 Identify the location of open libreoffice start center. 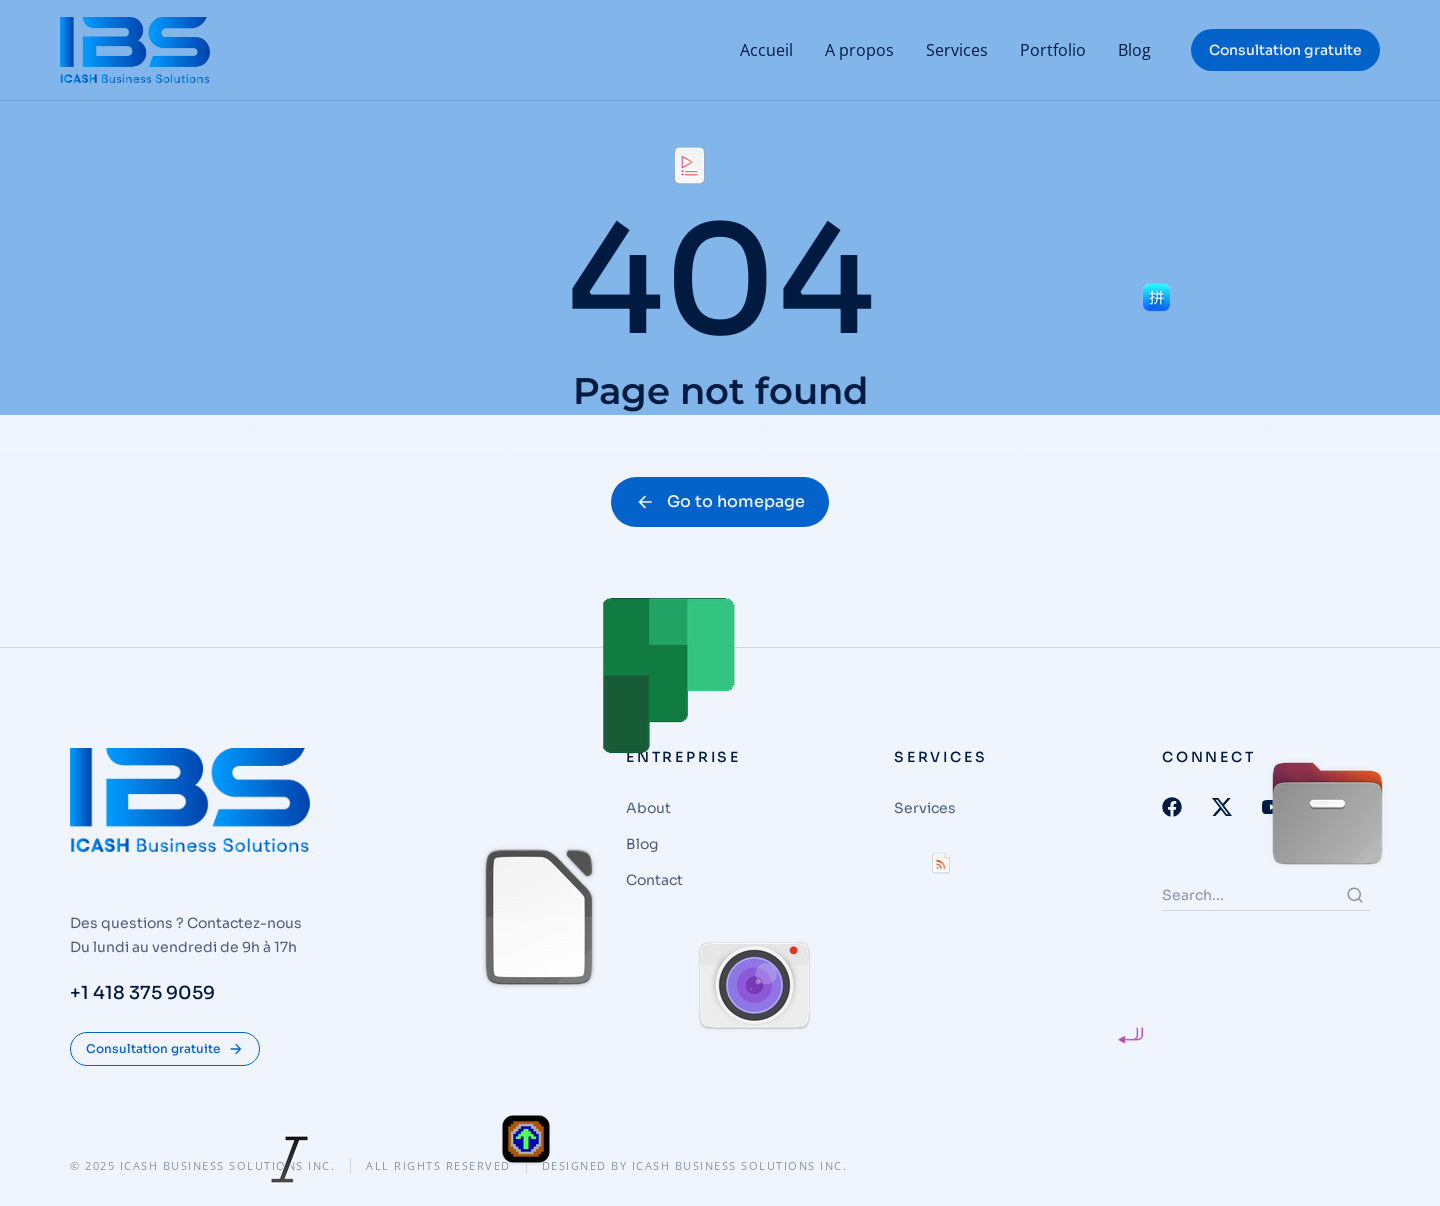
(539, 917).